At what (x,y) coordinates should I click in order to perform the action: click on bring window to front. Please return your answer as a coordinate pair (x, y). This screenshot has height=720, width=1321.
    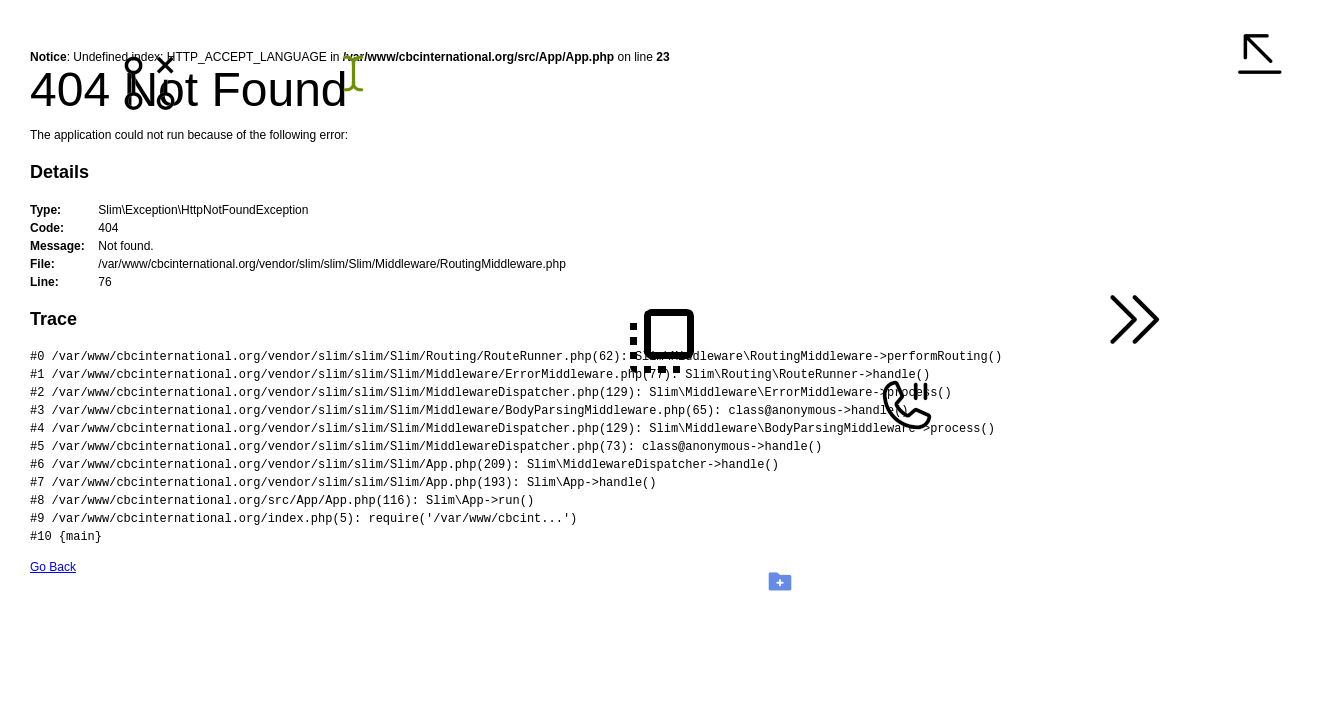
    Looking at the image, I should click on (662, 341).